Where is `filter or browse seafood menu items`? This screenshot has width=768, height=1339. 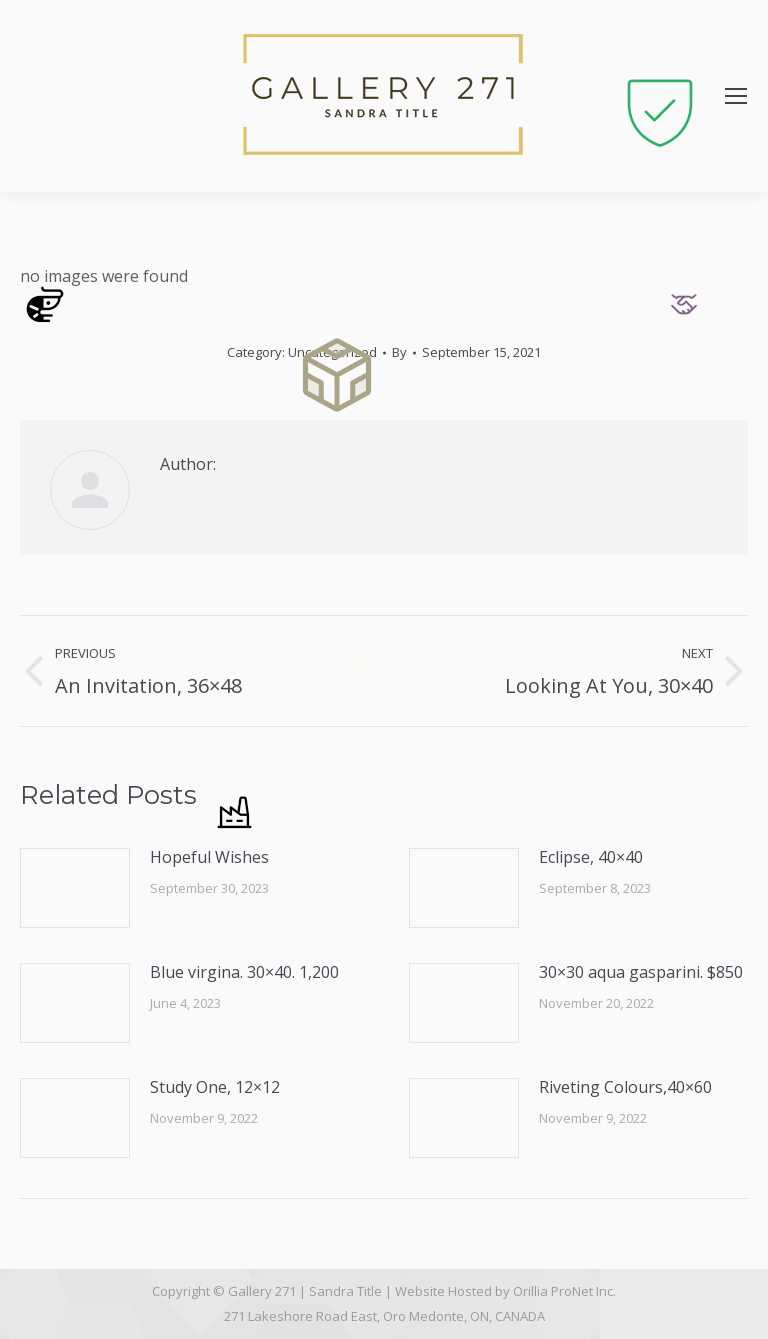 filter or browse seafood menu items is located at coordinates (45, 305).